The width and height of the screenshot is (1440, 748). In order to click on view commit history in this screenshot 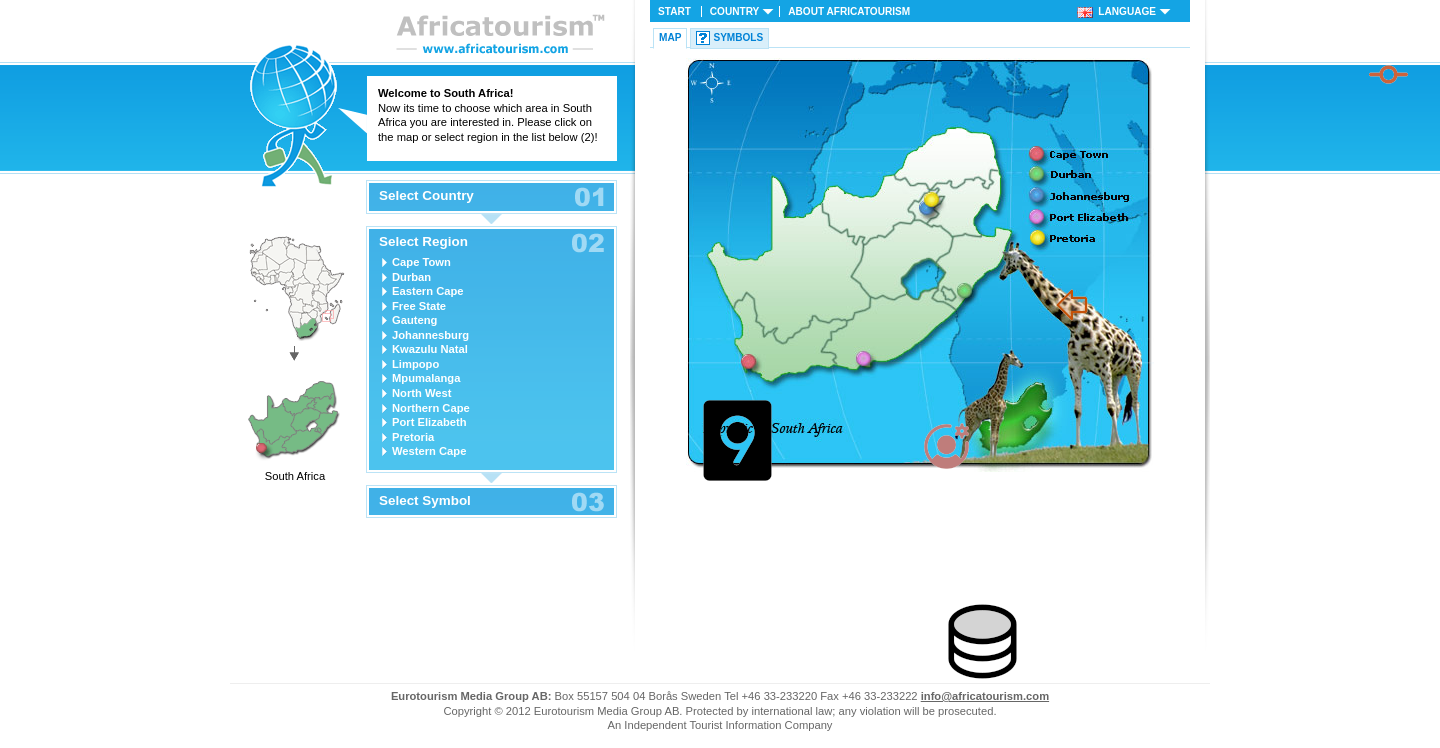, I will do `click(1388, 74)`.